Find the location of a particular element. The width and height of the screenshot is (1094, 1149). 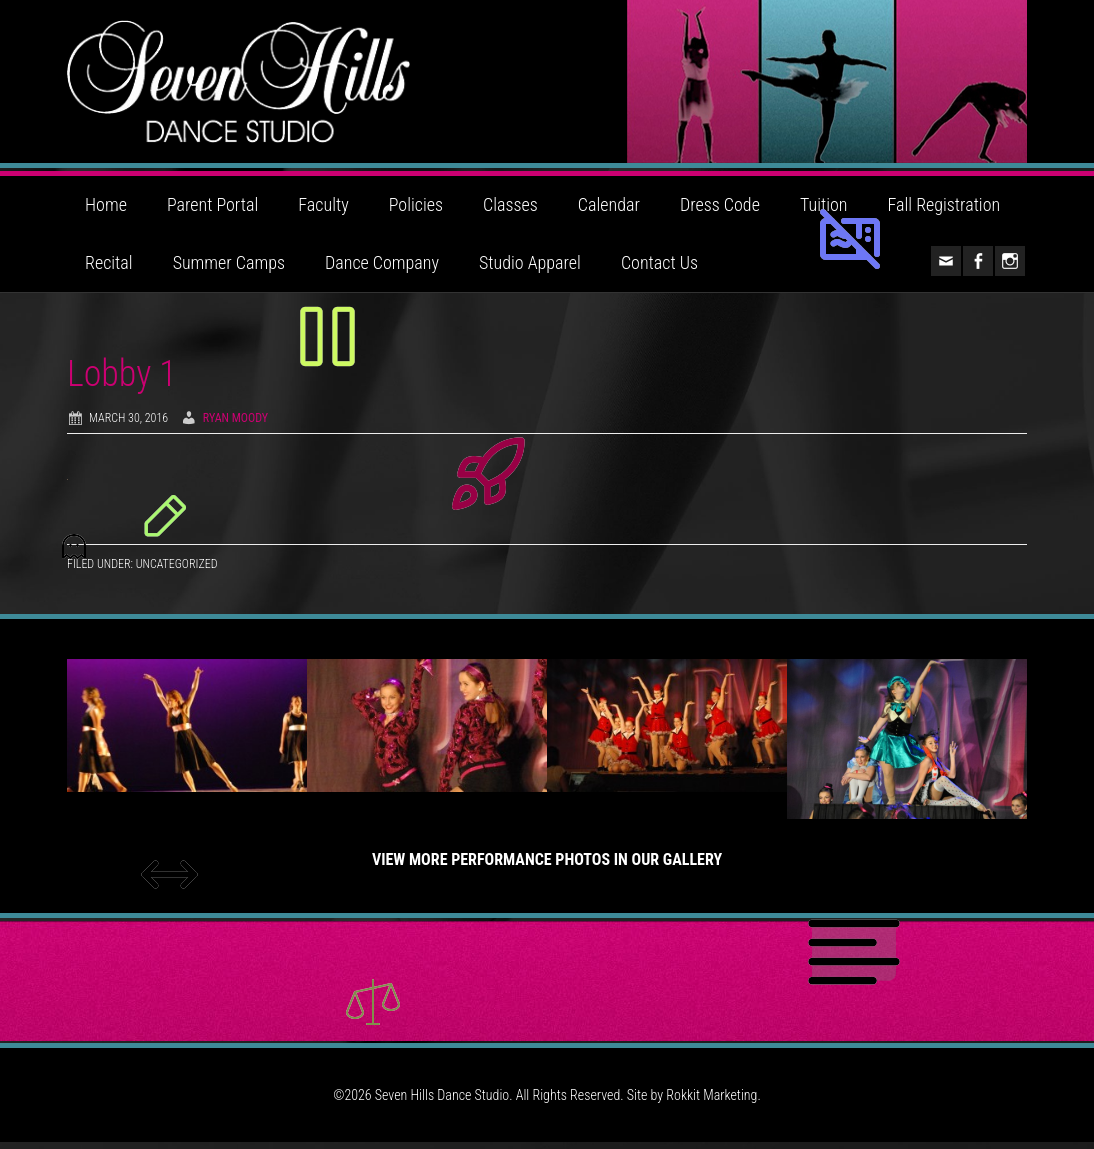

align text to the left is located at coordinates (854, 954).